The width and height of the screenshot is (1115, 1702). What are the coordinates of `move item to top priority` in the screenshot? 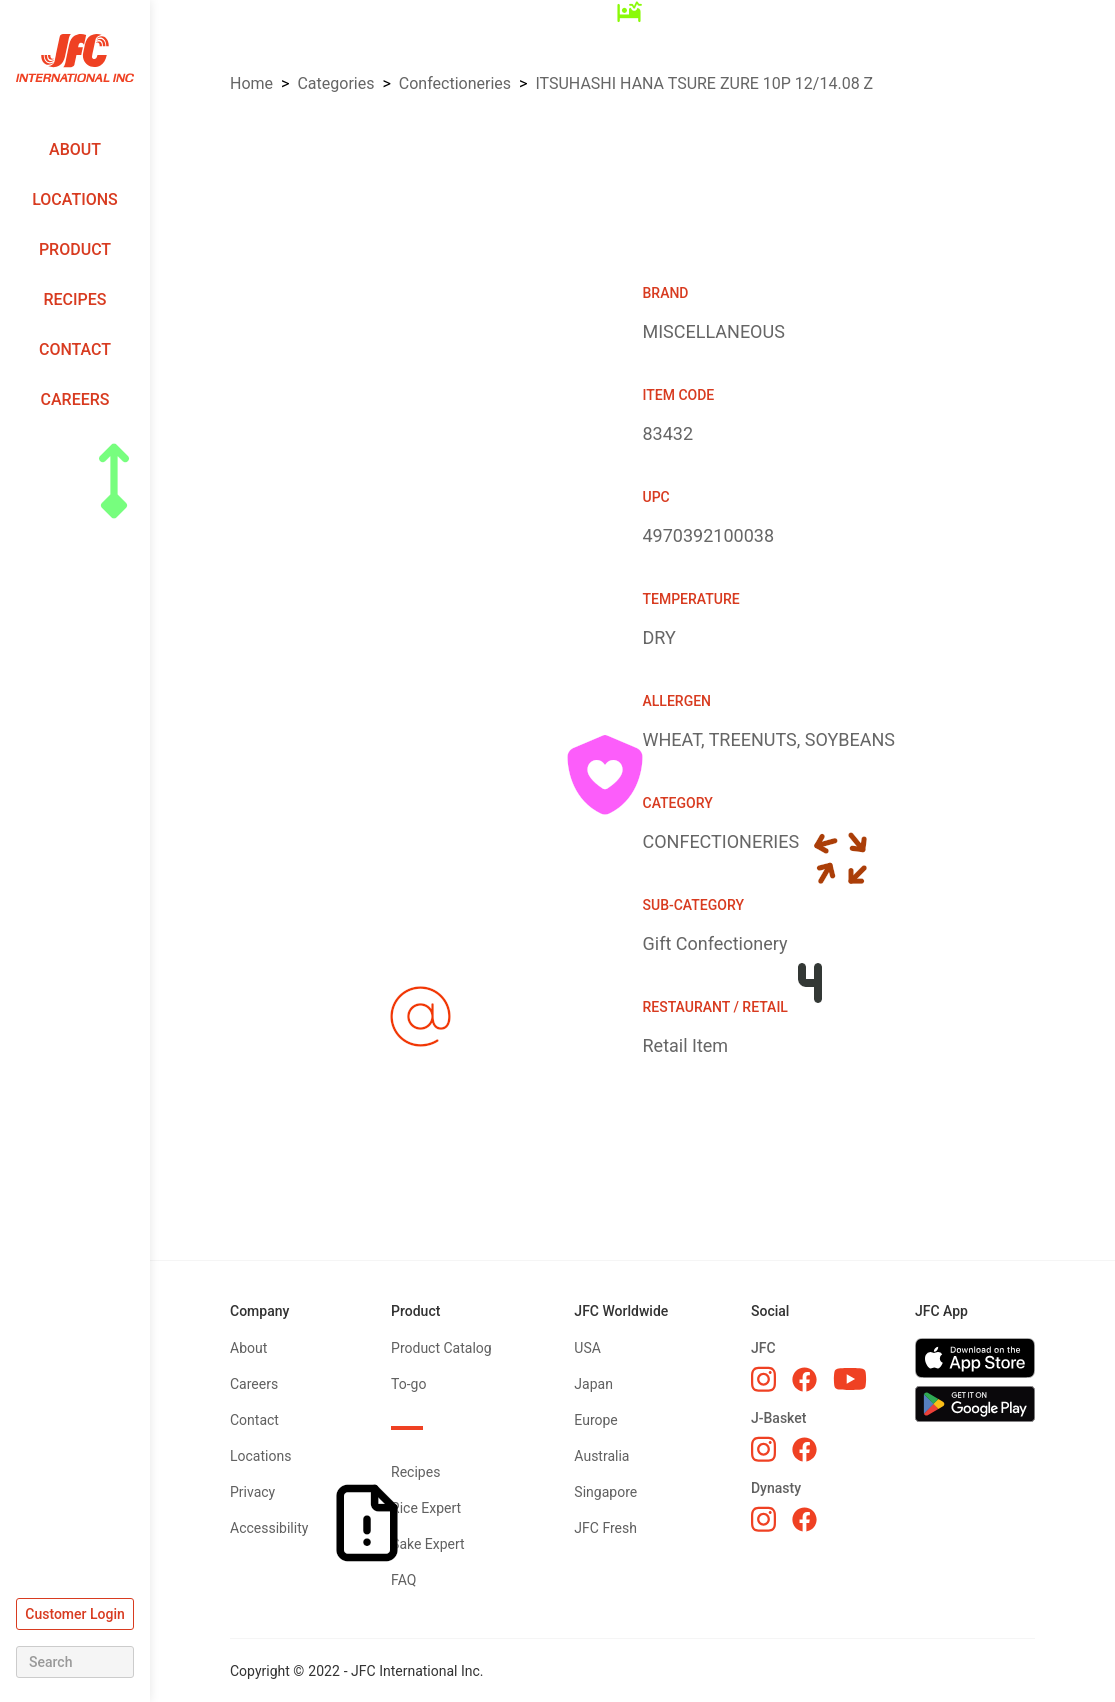 It's located at (114, 481).